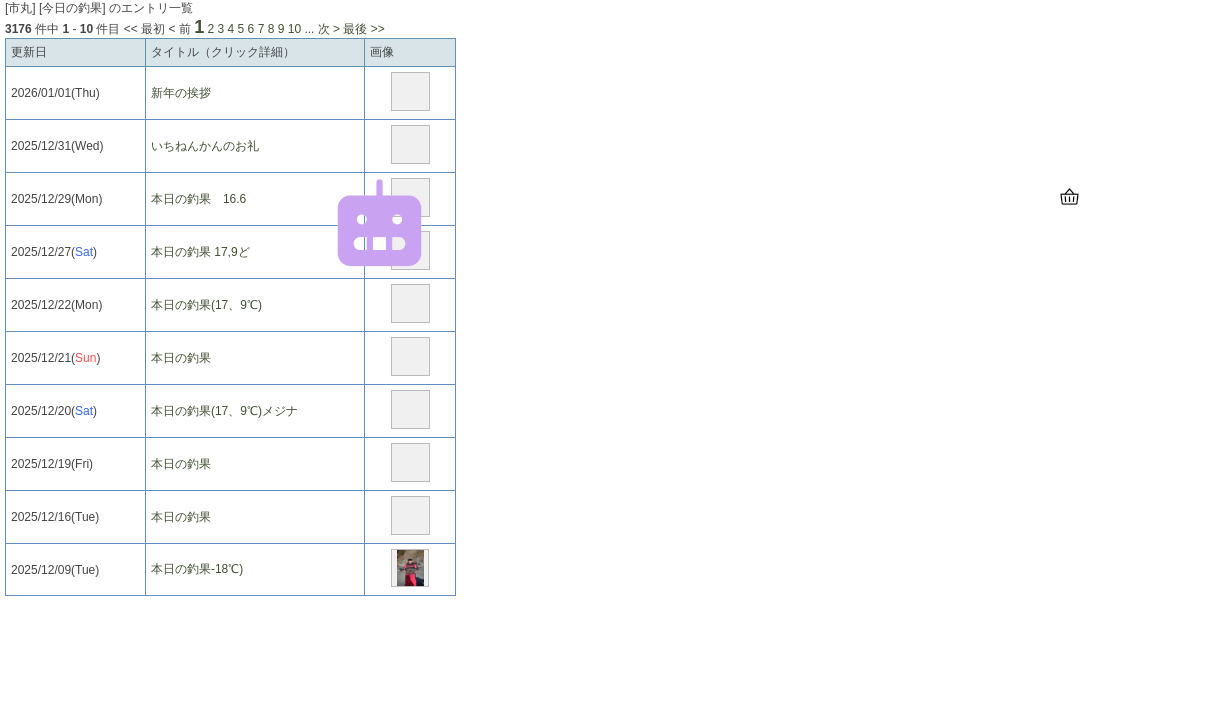 The image size is (1216, 720). What do you see at coordinates (1069, 197) in the screenshot?
I see `view shopping basket` at bounding box center [1069, 197].